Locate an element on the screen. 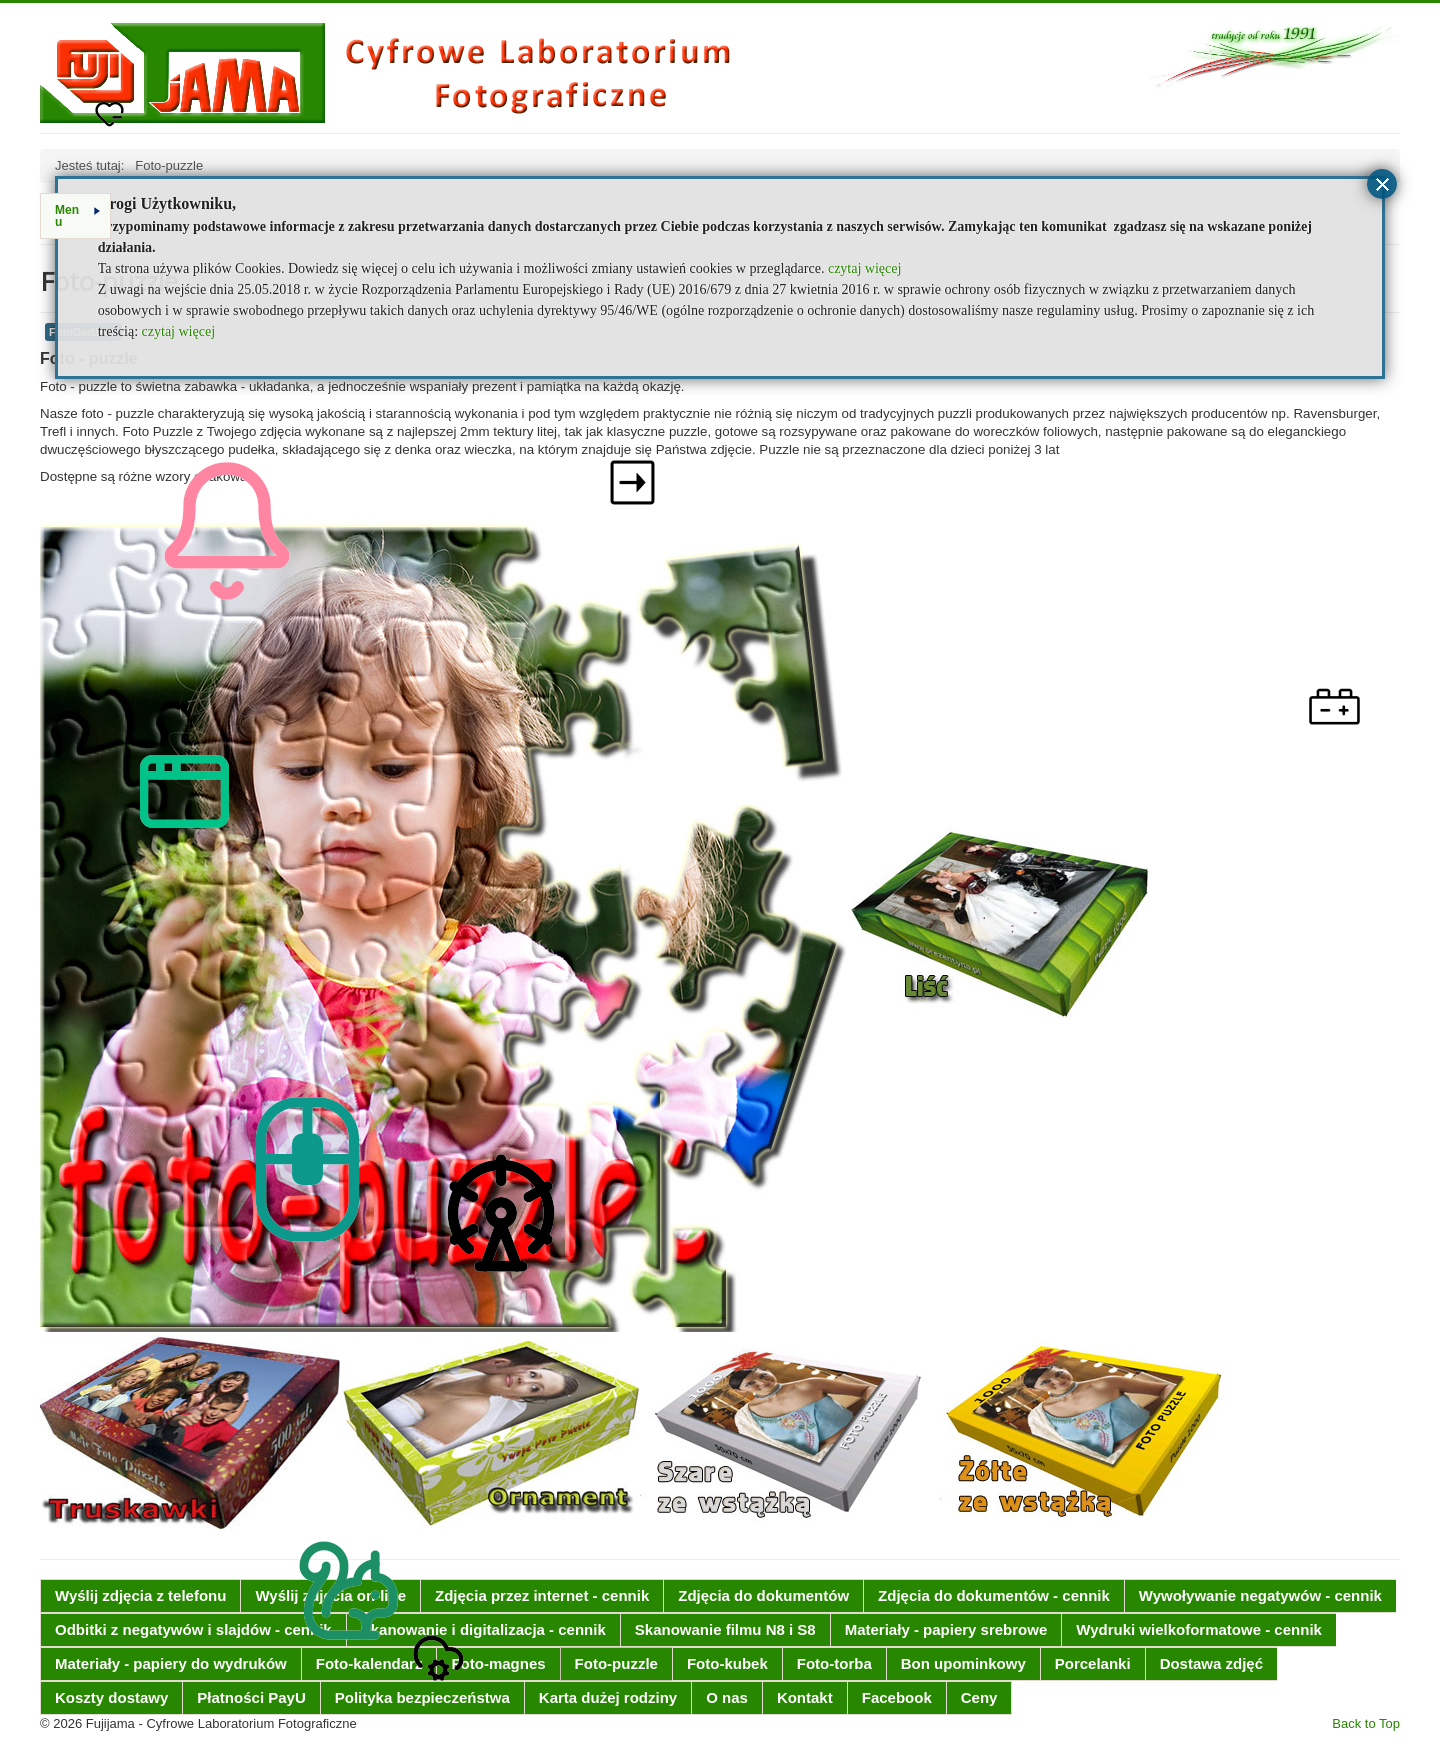 The height and width of the screenshot is (1762, 1440). remove from favorites is located at coordinates (109, 113).